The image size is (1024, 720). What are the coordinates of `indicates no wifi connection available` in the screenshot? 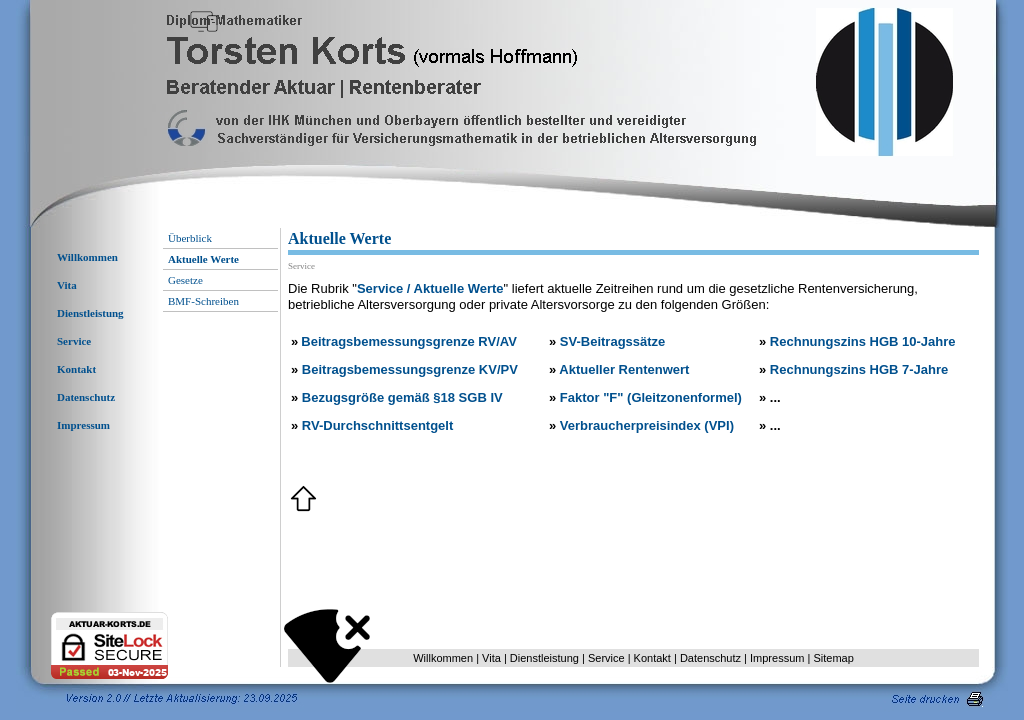 It's located at (330, 646).